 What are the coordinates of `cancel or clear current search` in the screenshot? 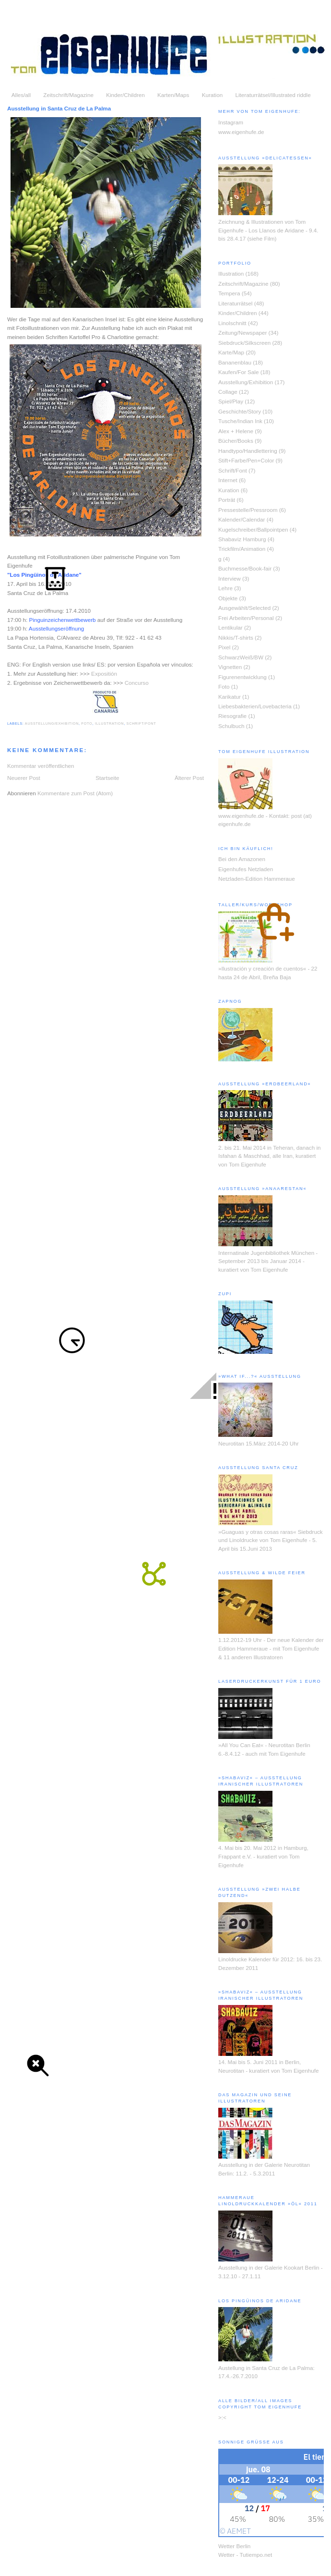 It's located at (38, 2066).